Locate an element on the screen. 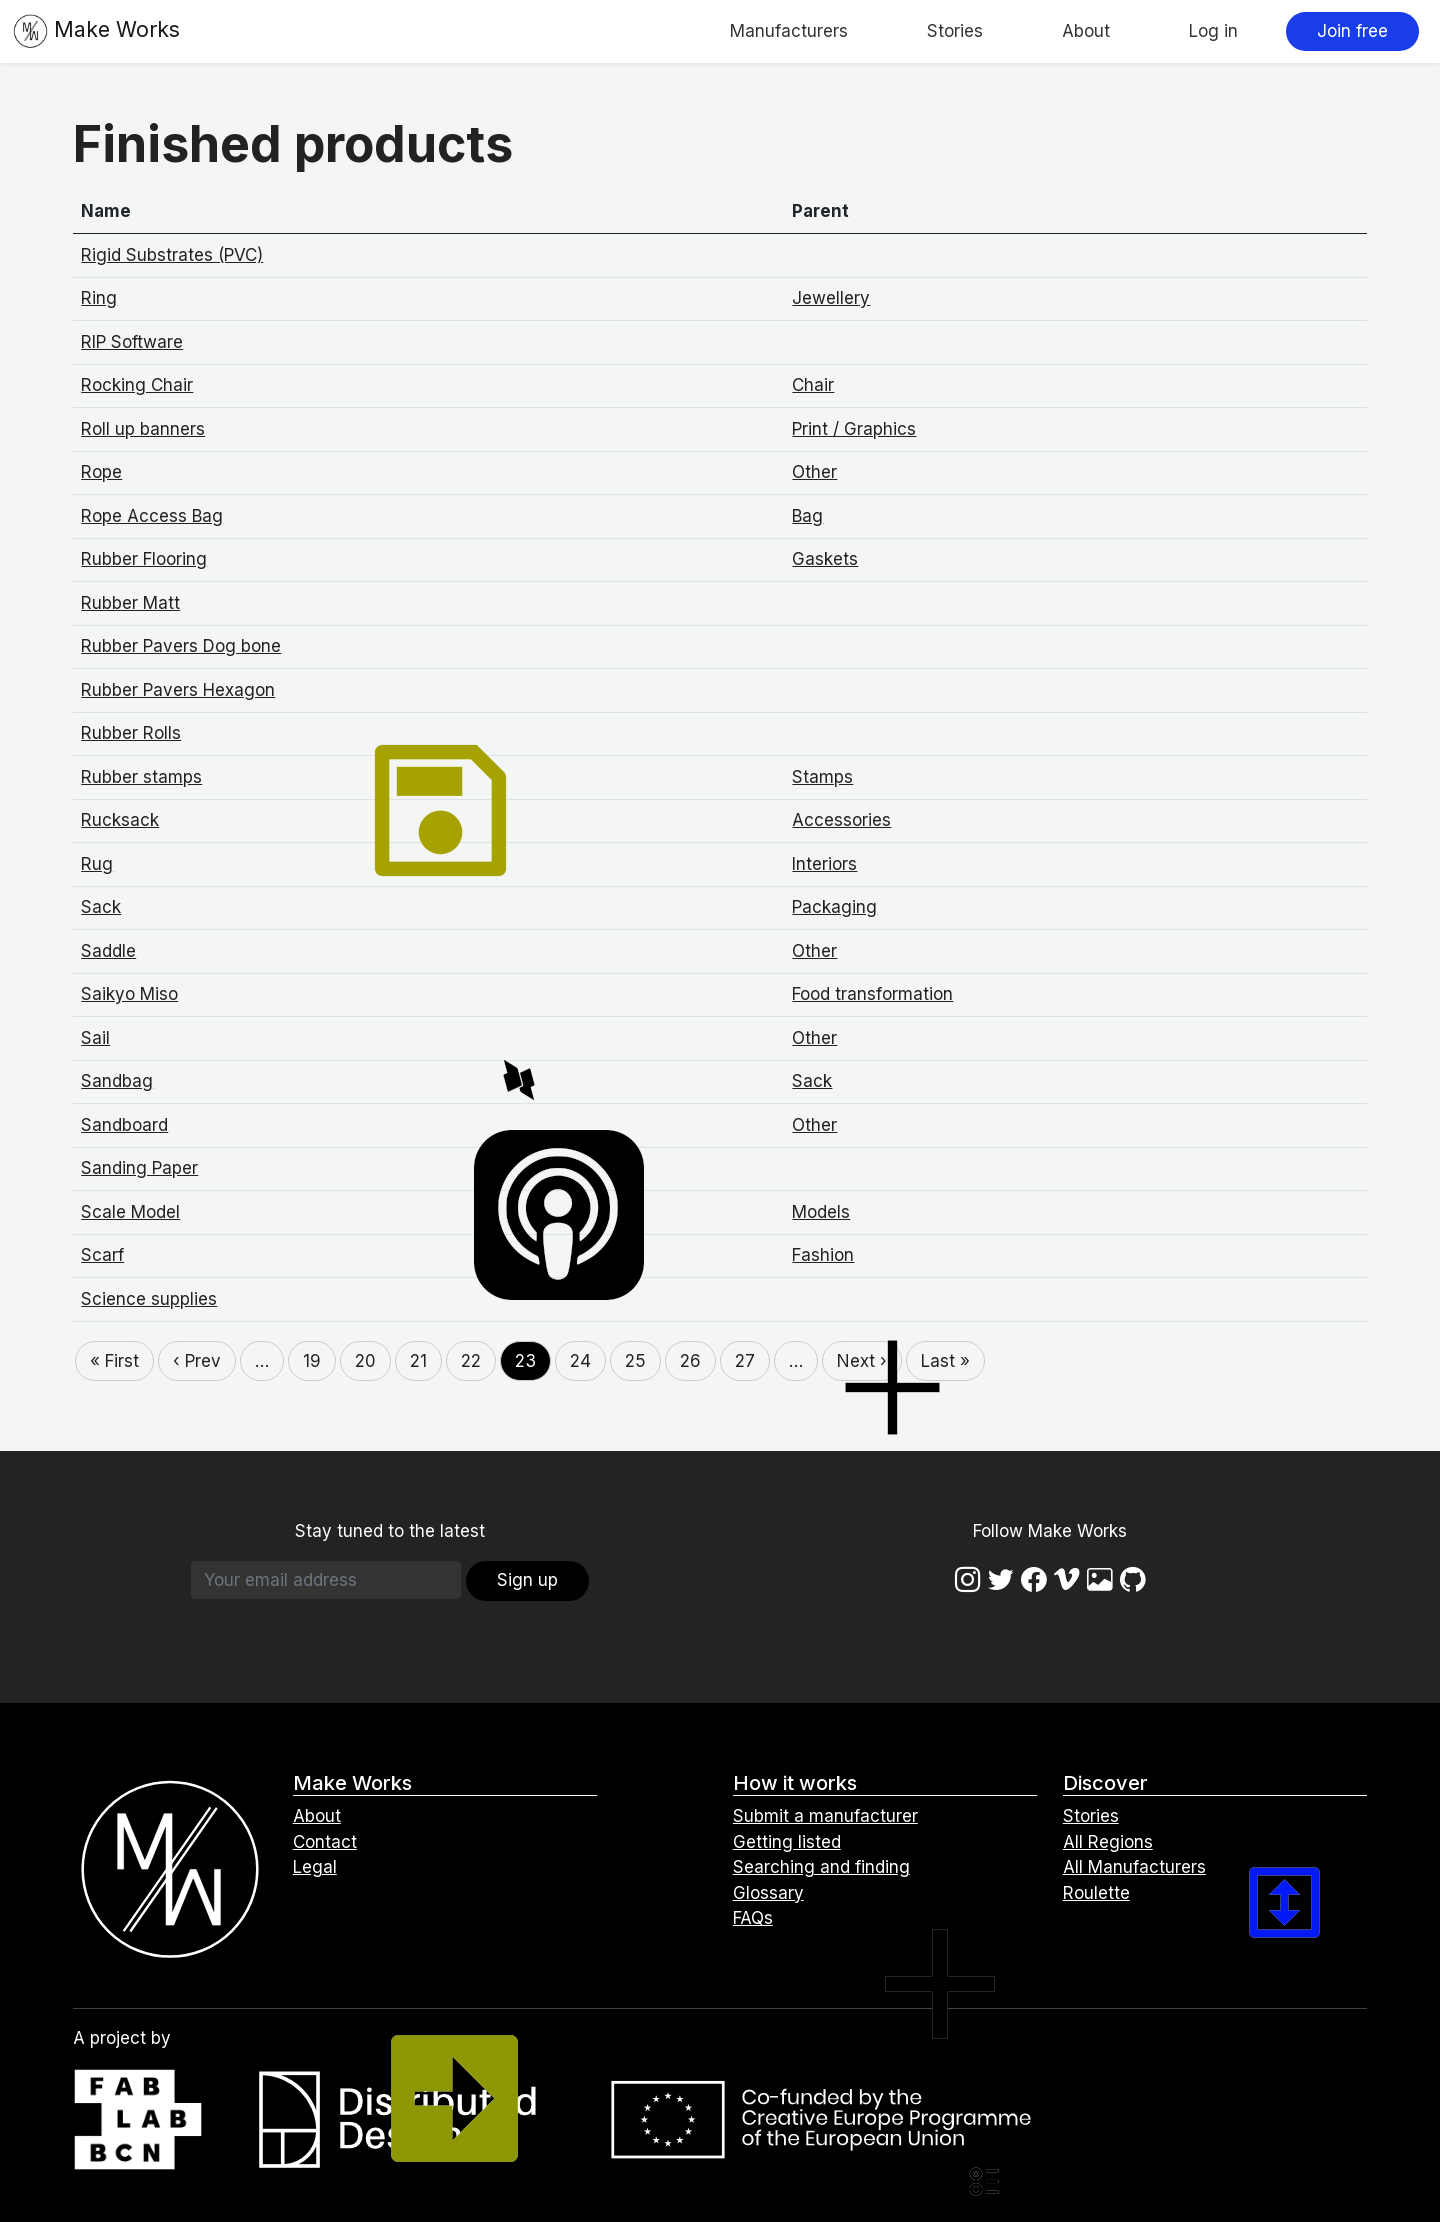 The image size is (1440, 2222). flip content vertically is located at coordinates (1284, 1902).